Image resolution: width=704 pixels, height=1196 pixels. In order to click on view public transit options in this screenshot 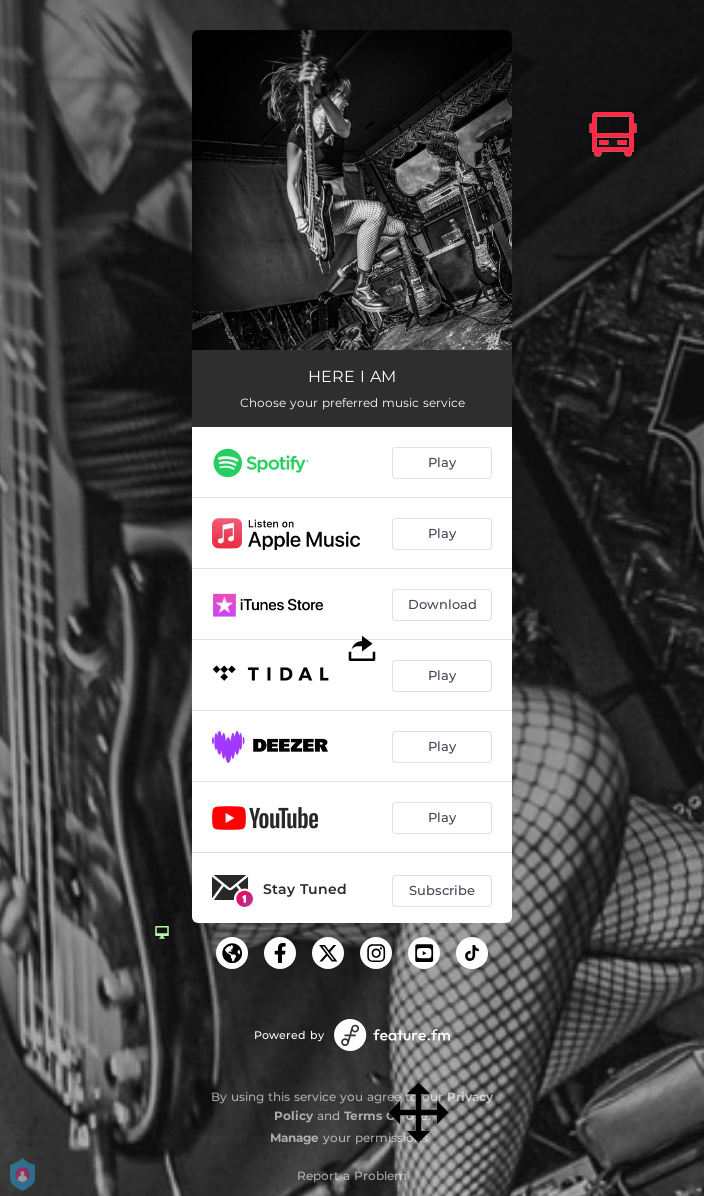, I will do `click(613, 133)`.